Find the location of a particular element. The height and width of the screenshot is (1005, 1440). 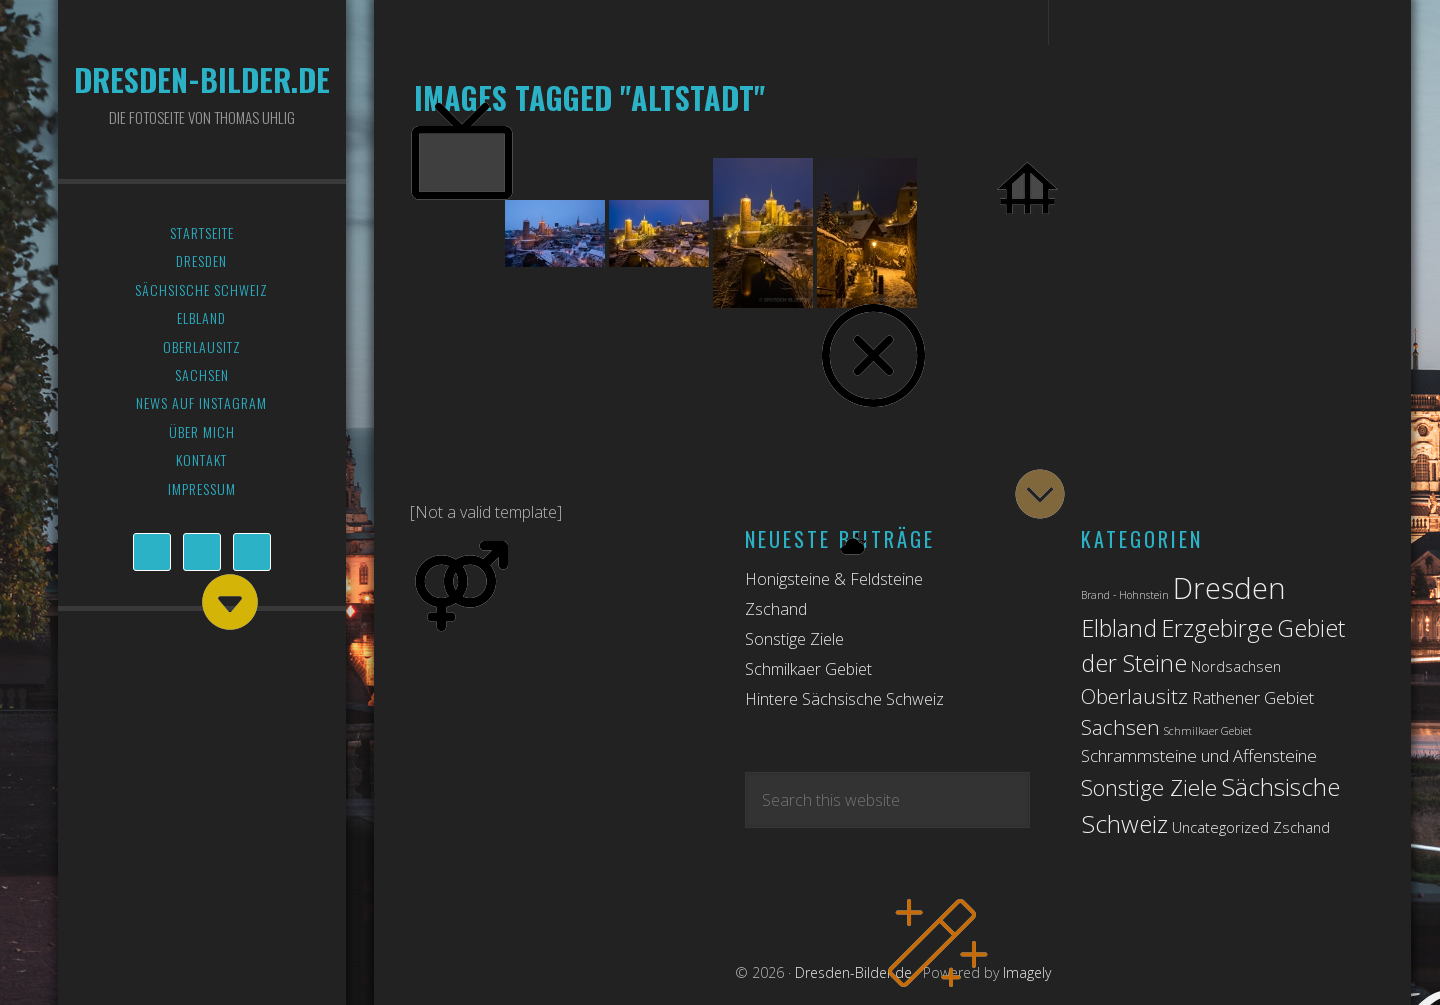

apply auto-enhance or magic editing to content is located at coordinates (932, 943).